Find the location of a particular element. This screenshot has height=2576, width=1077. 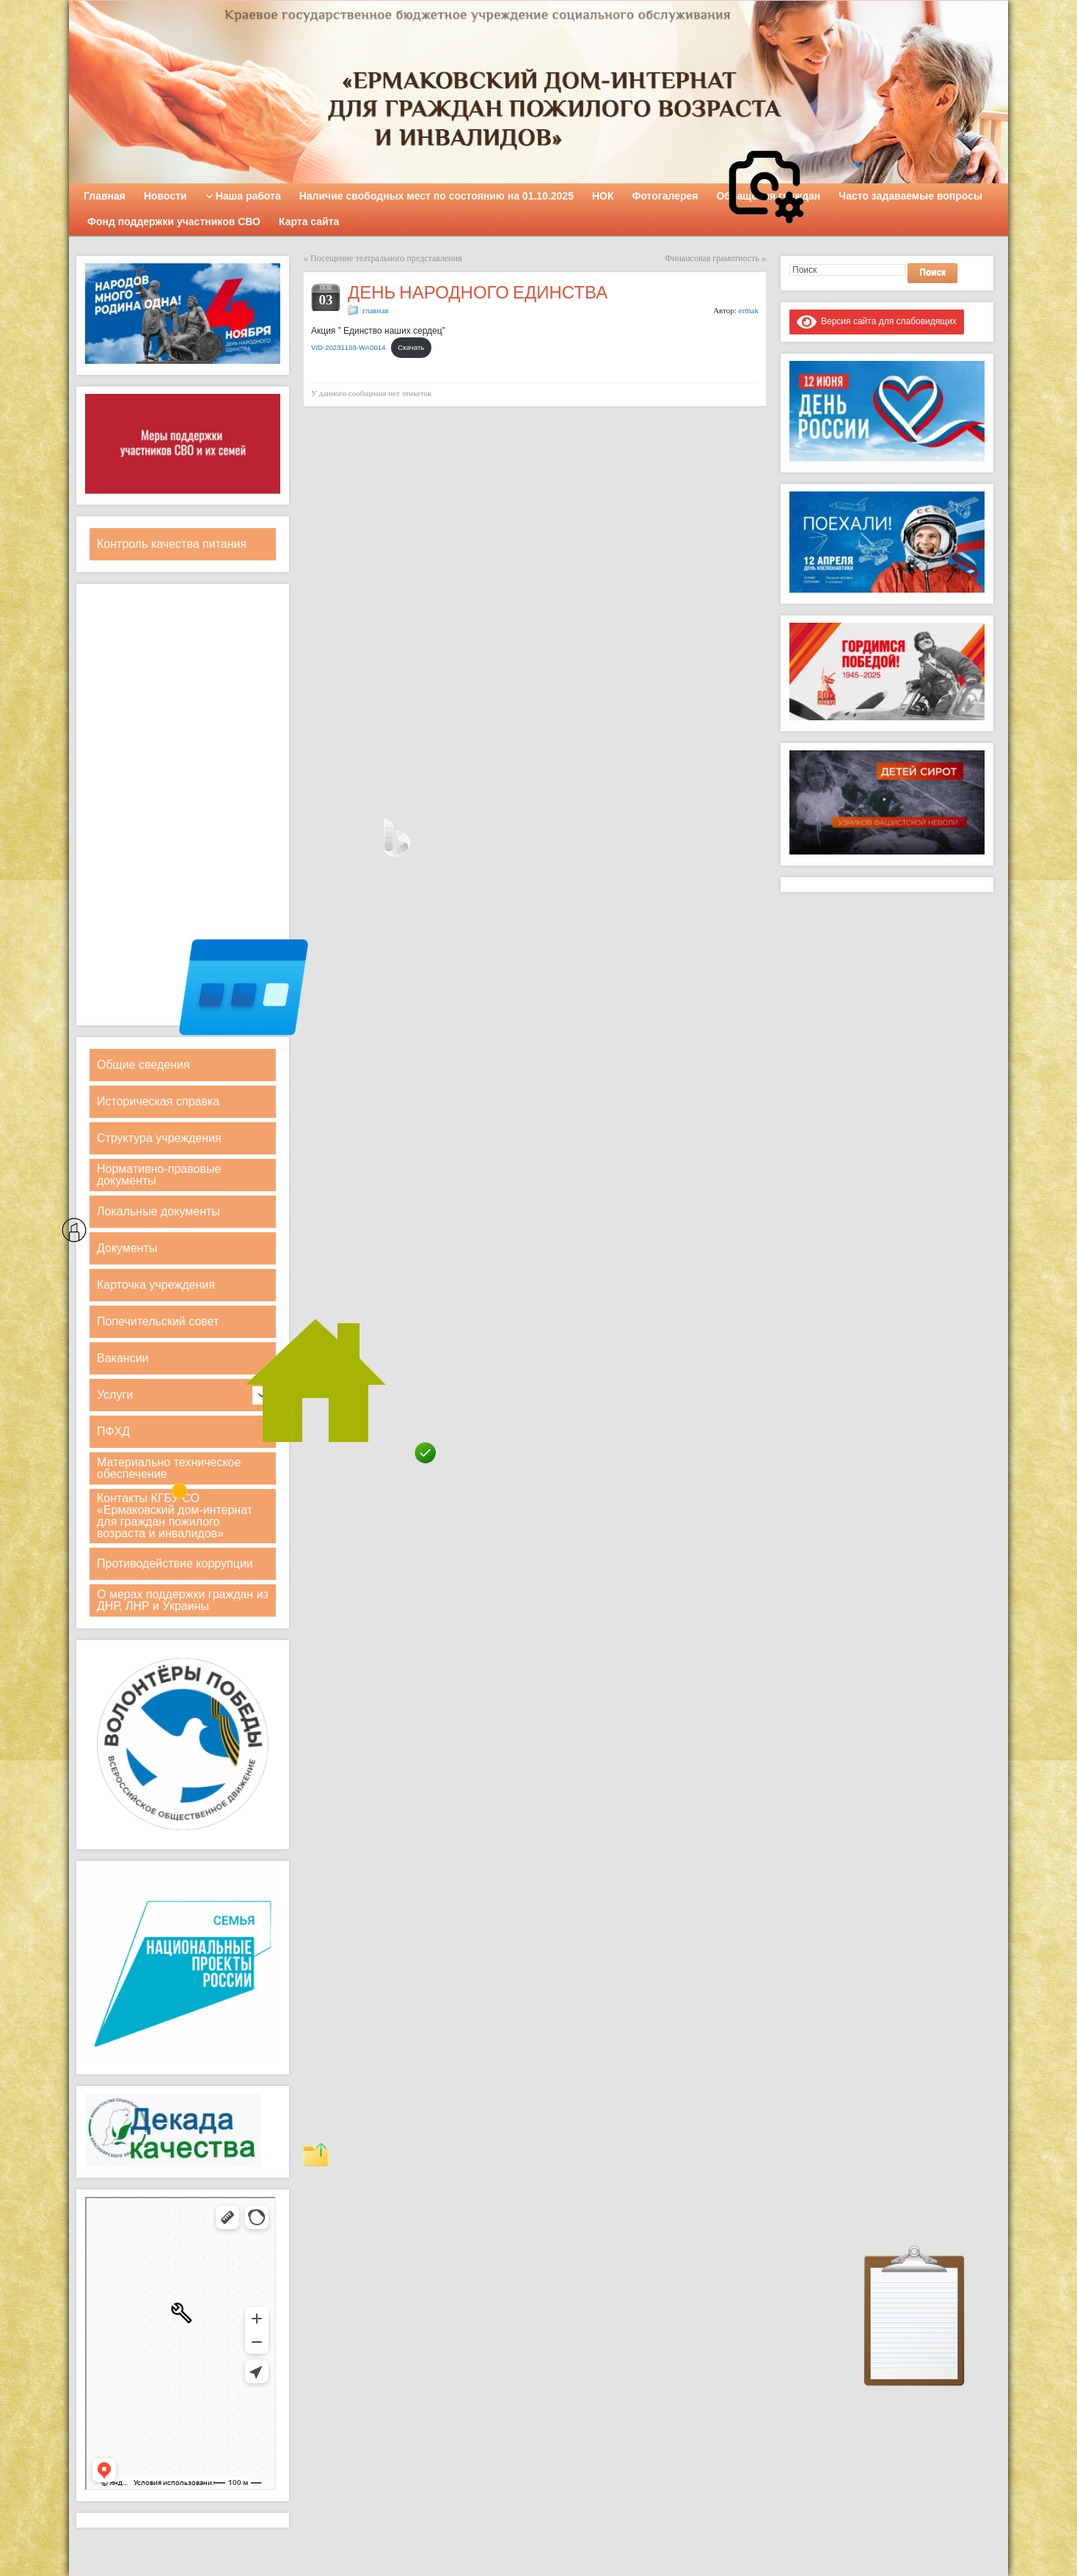

launch autoruns system utility is located at coordinates (244, 987).